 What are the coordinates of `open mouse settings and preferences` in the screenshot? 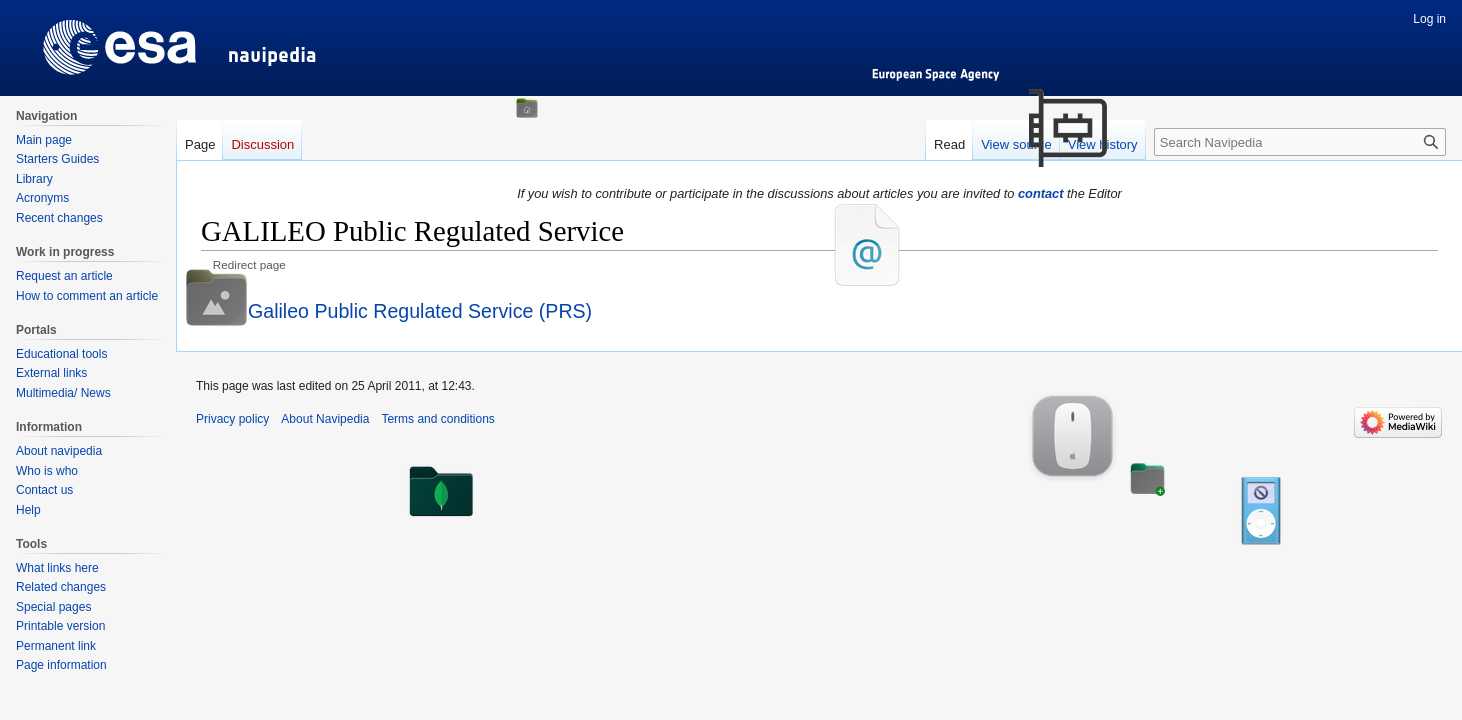 It's located at (1072, 437).